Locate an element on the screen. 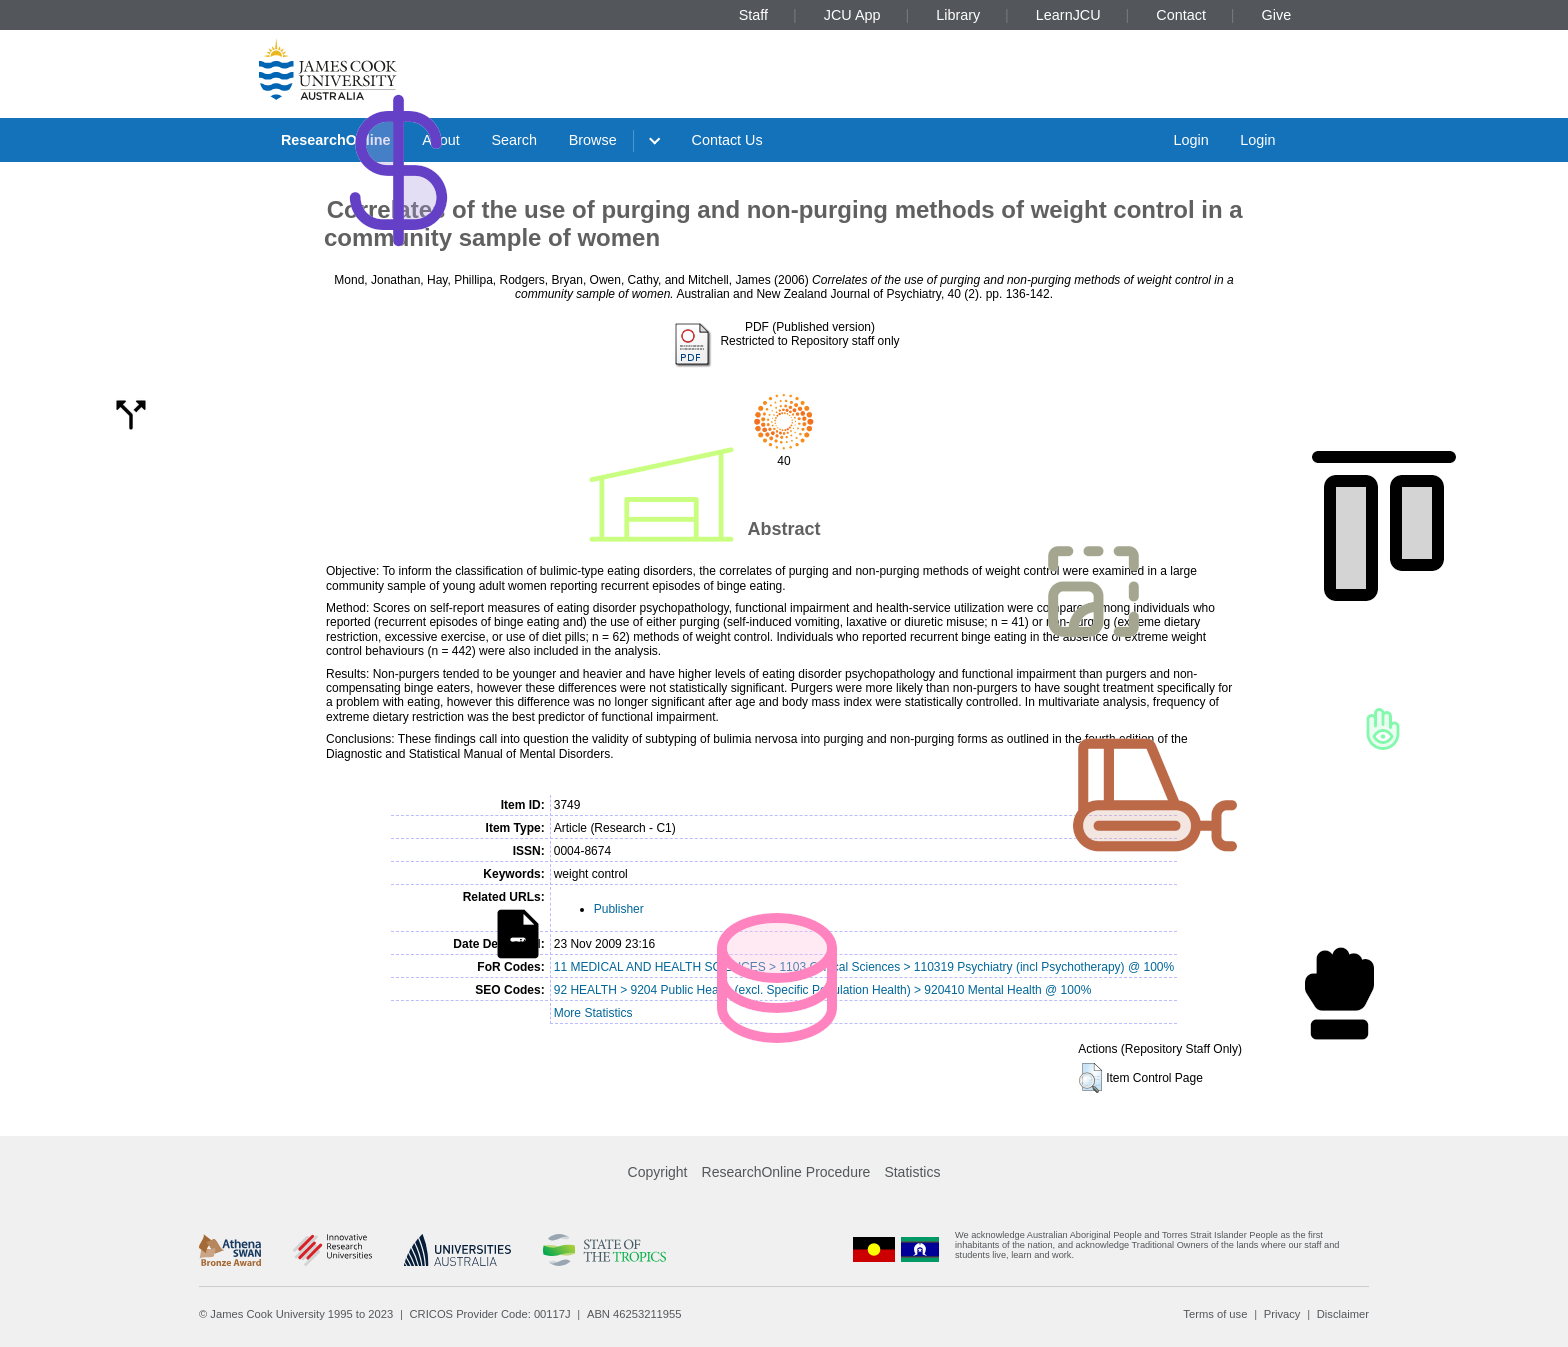 Image resolution: width=1568 pixels, height=1347 pixels. access database or data storage is located at coordinates (777, 978).